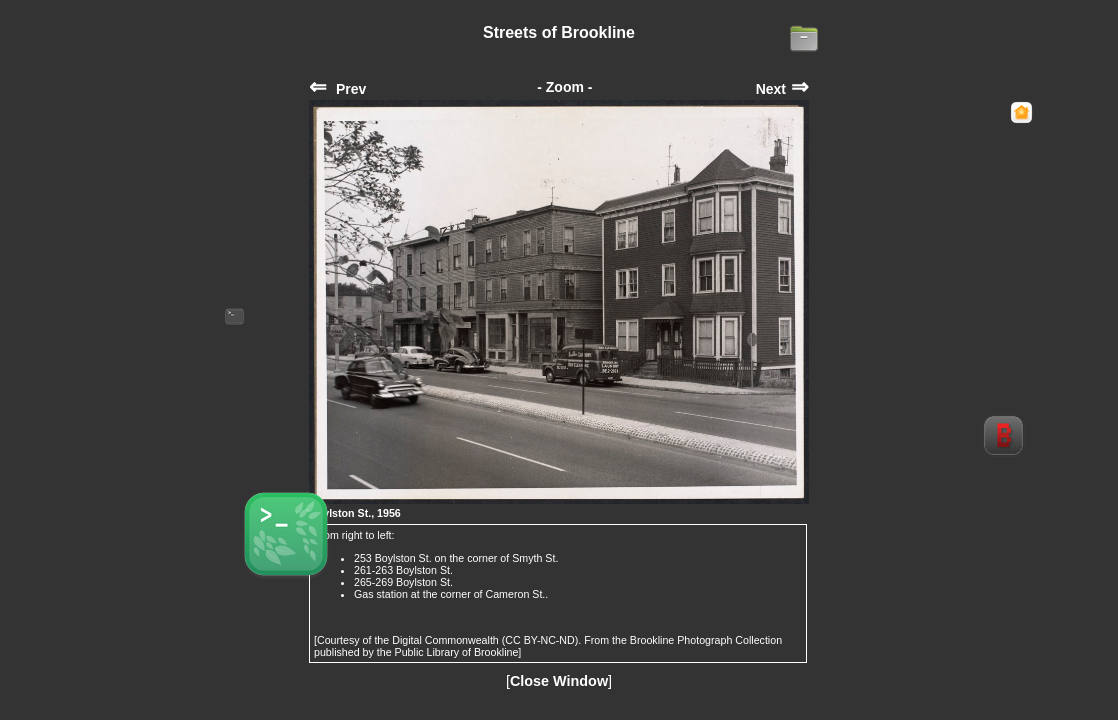 This screenshot has width=1118, height=720. Describe the element at coordinates (1003, 435) in the screenshot. I see `open btop system resource monitor` at that location.